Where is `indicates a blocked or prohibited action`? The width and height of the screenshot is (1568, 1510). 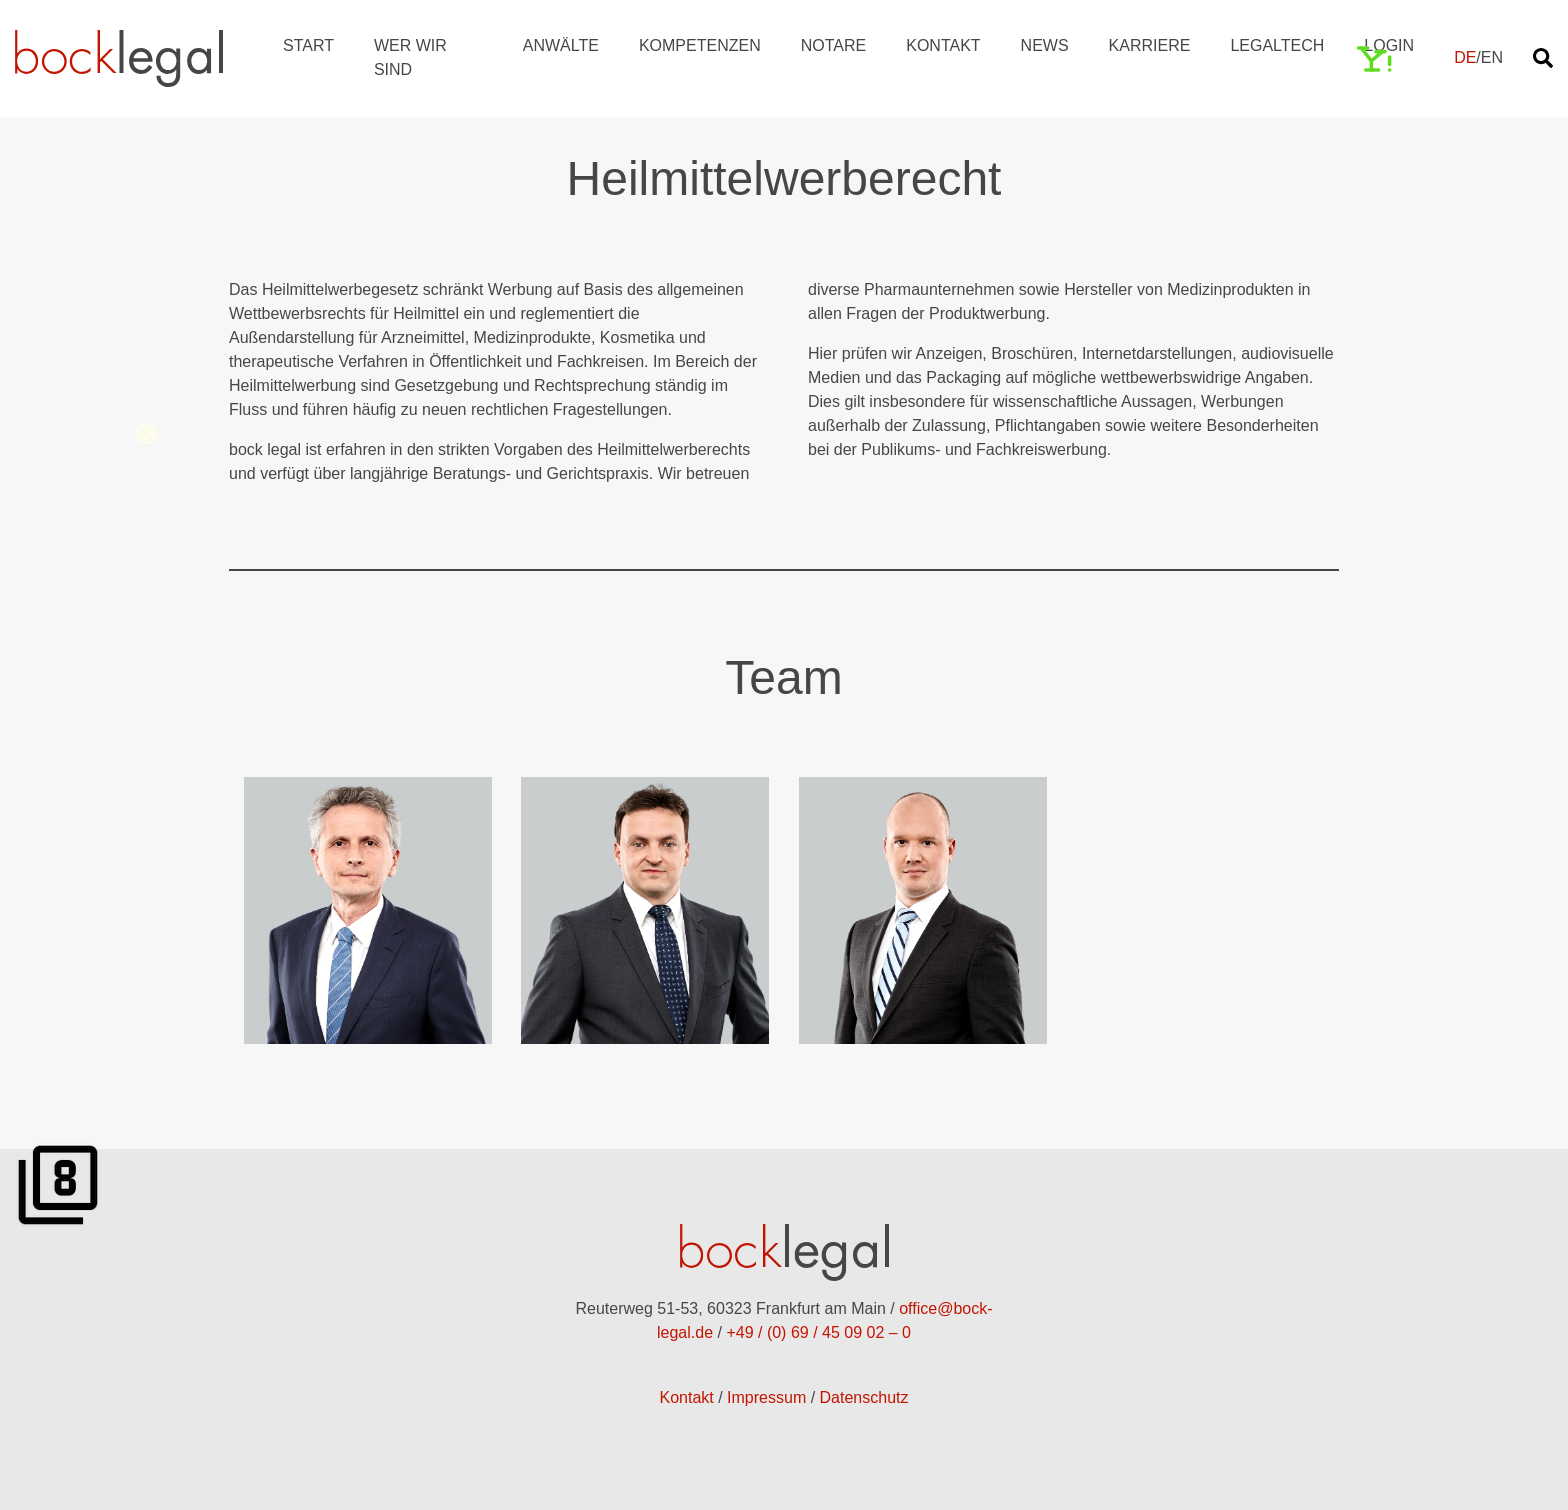
indicates a blocked or prohibited action is located at coordinates (146, 433).